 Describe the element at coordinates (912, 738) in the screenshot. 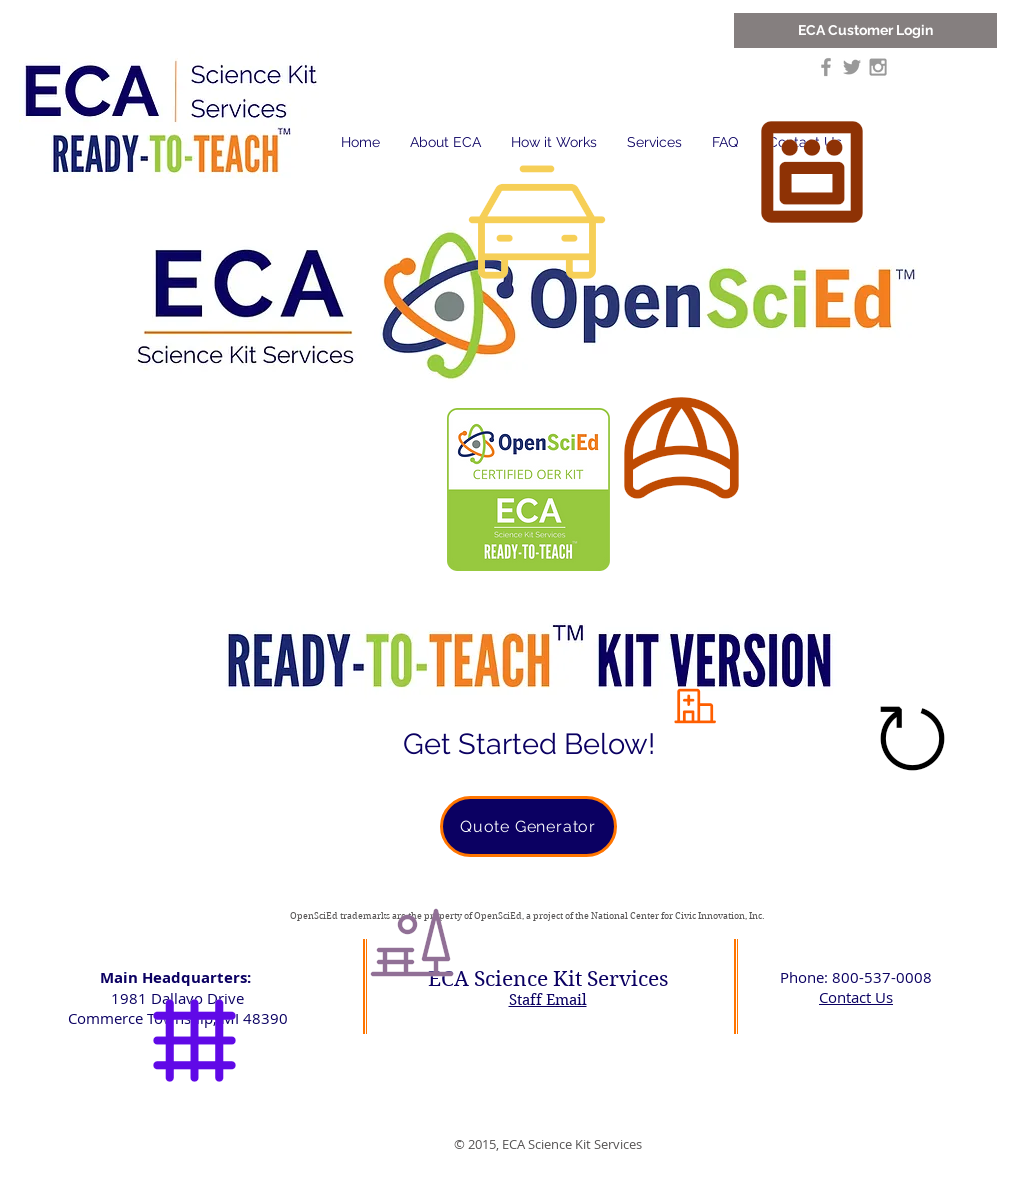

I see `refresh or reload the current content` at that location.